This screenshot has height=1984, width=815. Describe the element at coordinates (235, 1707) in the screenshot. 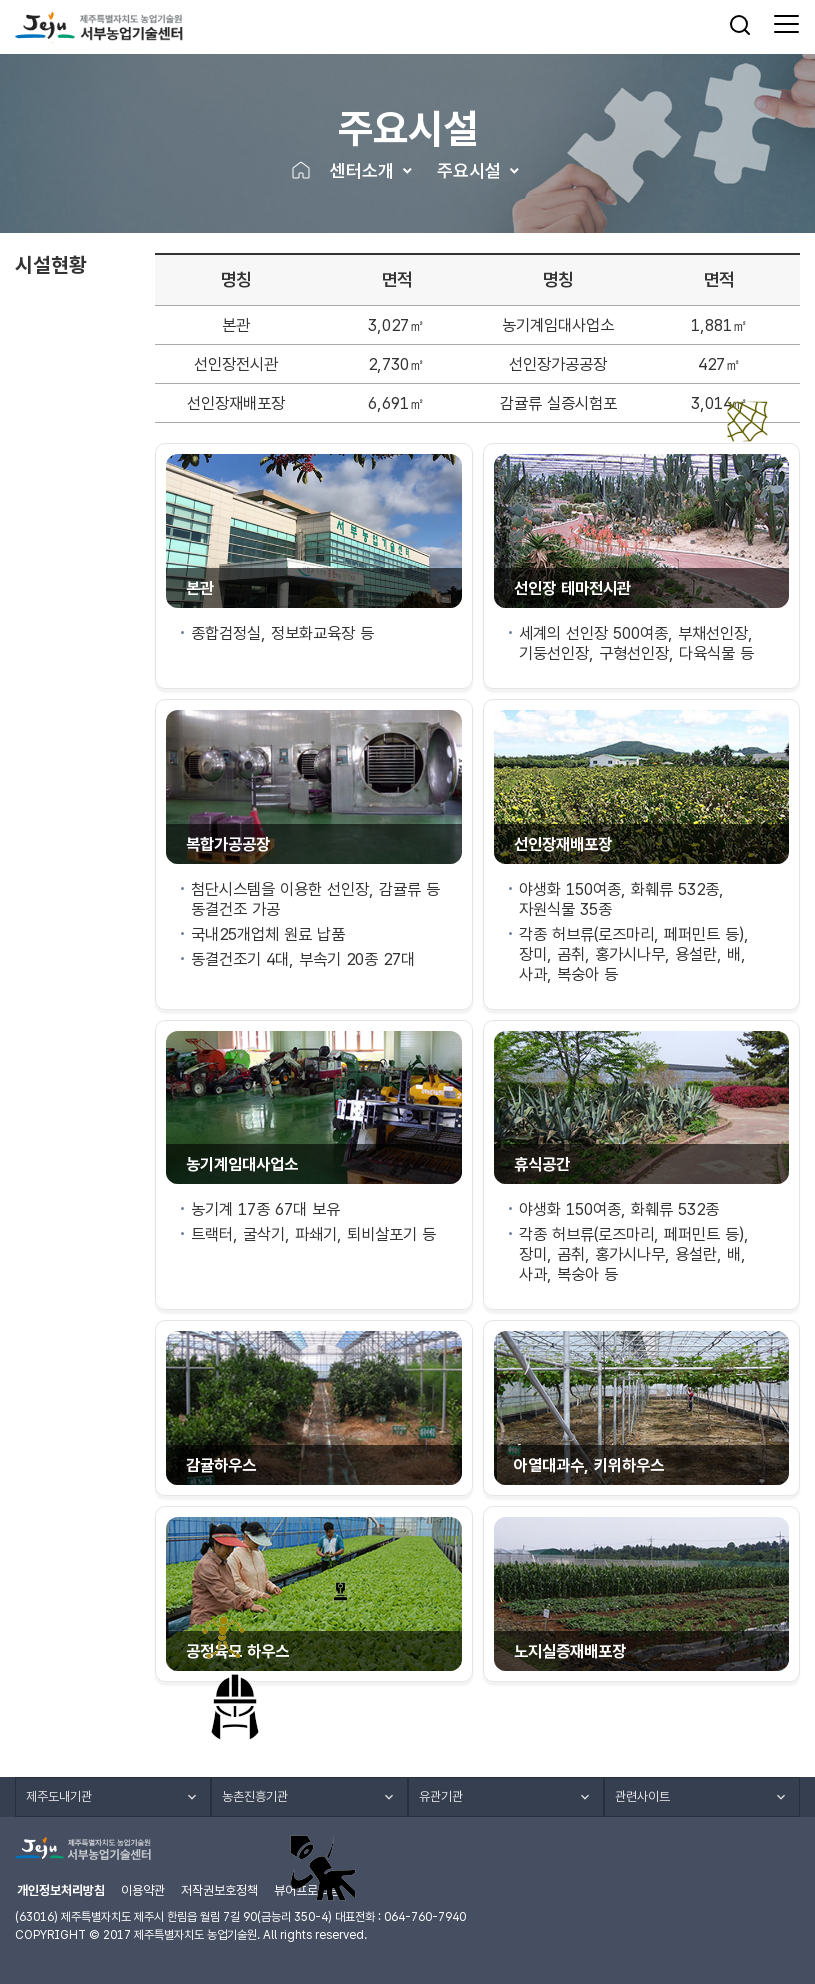

I see `select light armor class` at that location.